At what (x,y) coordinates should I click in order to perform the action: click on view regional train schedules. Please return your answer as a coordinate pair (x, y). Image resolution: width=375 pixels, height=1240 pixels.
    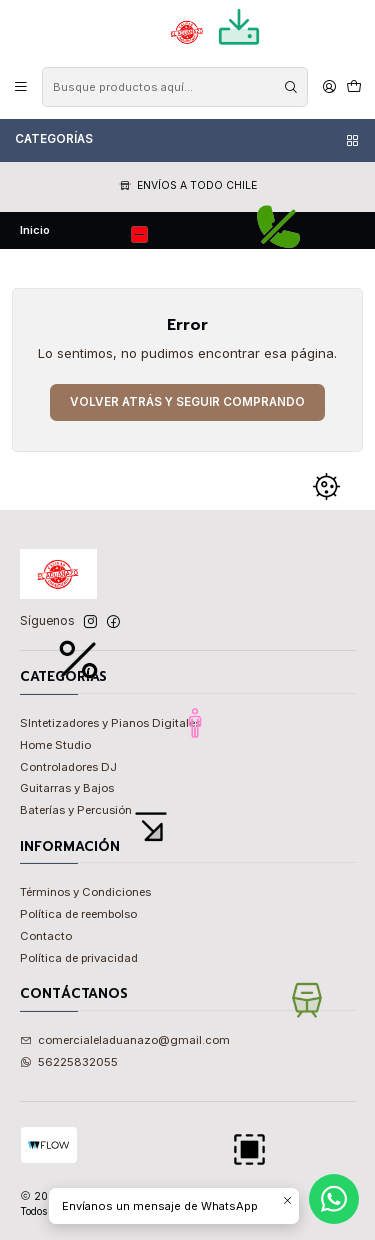
    Looking at the image, I should click on (307, 999).